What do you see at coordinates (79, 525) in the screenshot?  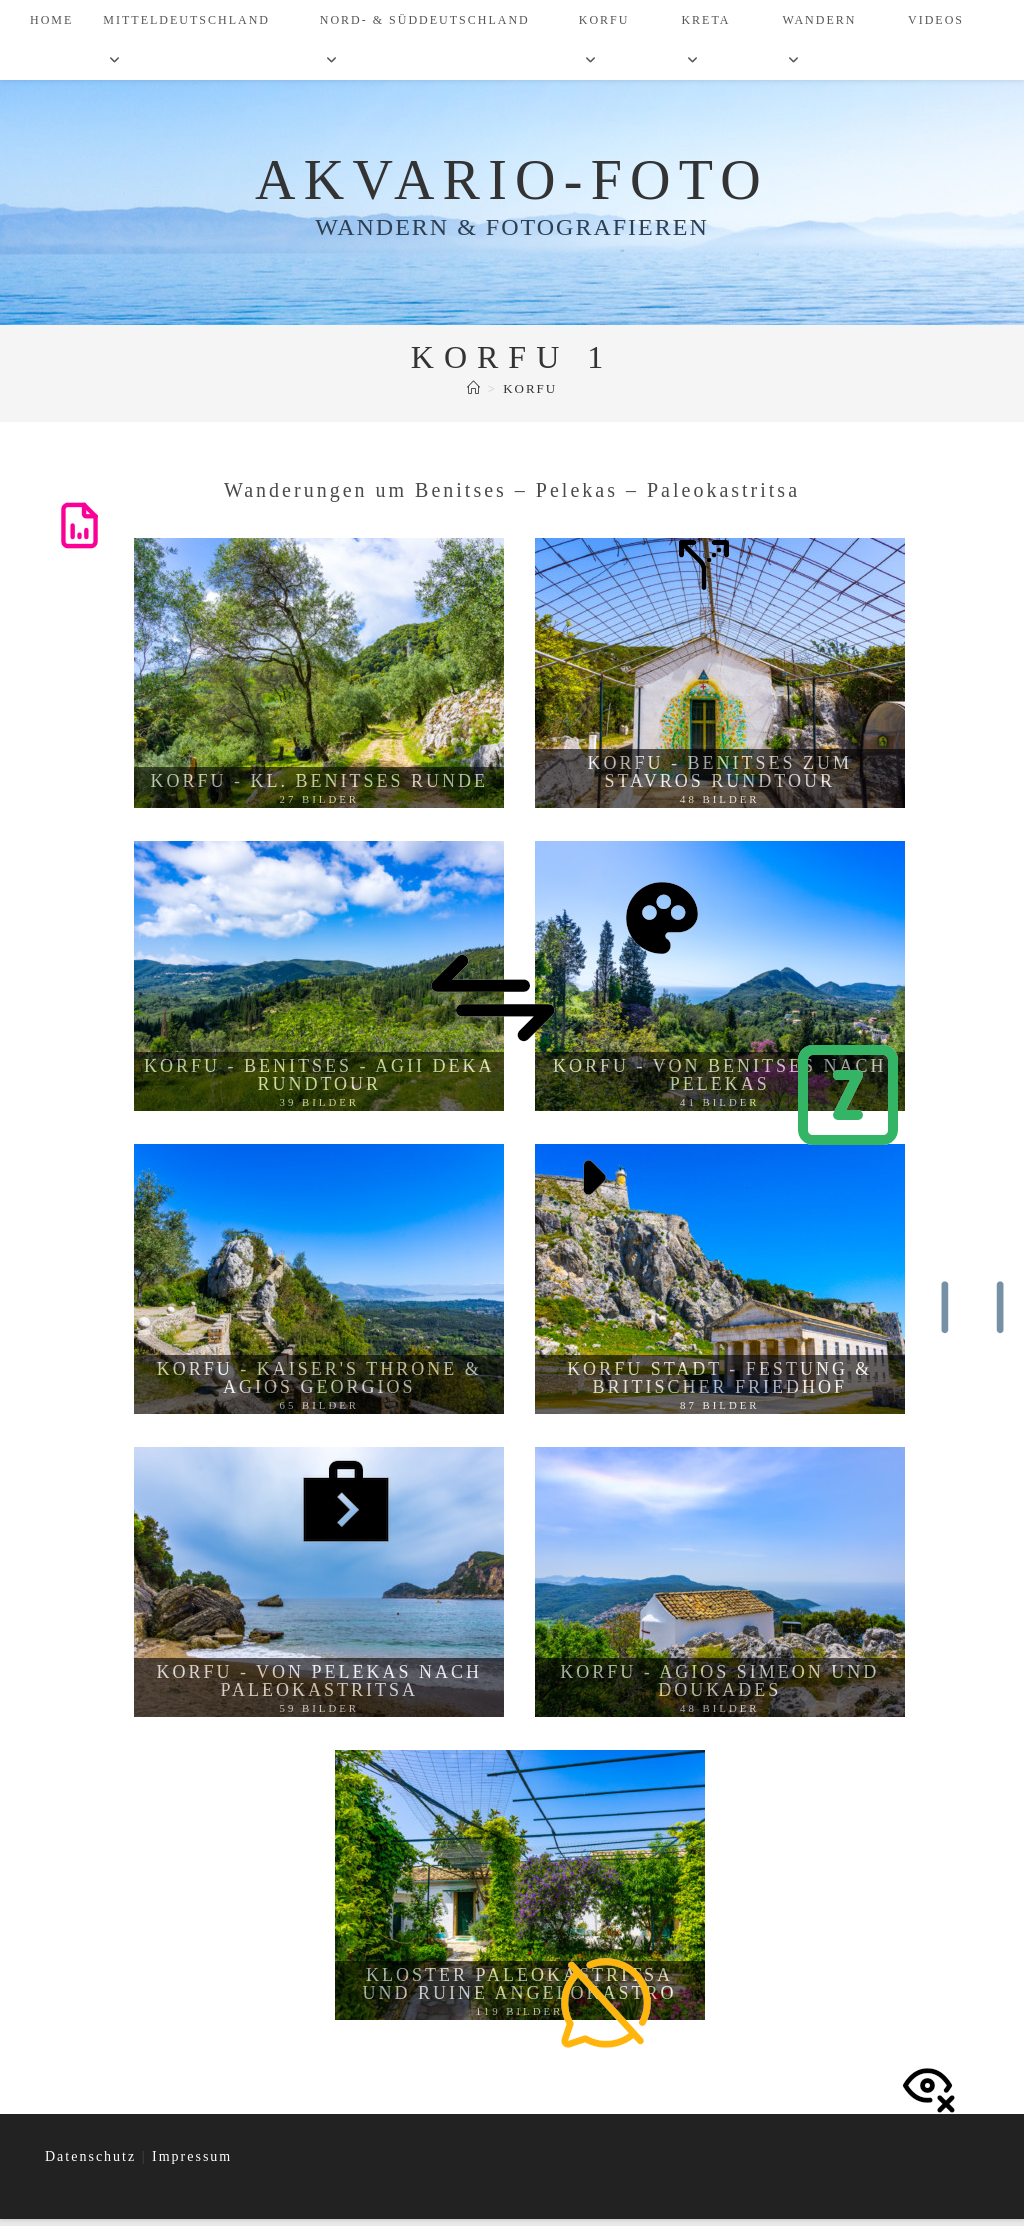 I see `view document analytics or statistics` at bounding box center [79, 525].